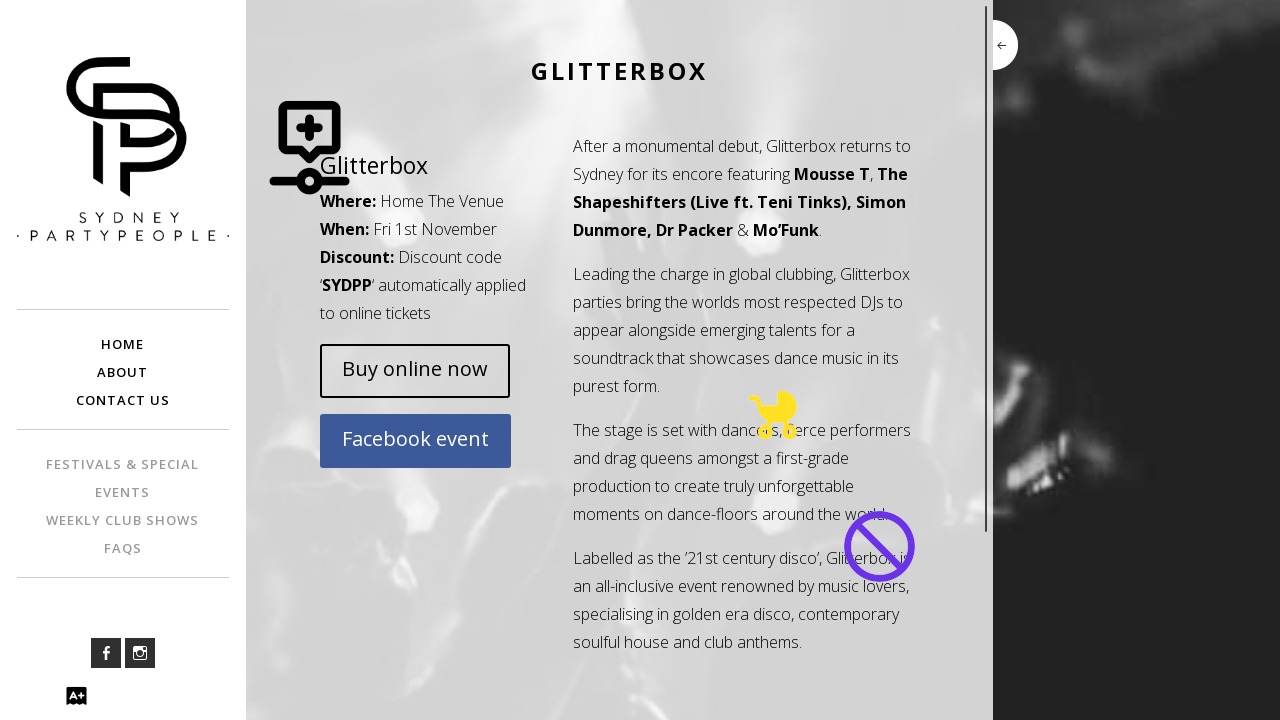 Image resolution: width=1280 pixels, height=720 pixels. What do you see at coordinates (76, 695) in the screenshot?
I see `view exam or test results` at bounding box center [76, 695].